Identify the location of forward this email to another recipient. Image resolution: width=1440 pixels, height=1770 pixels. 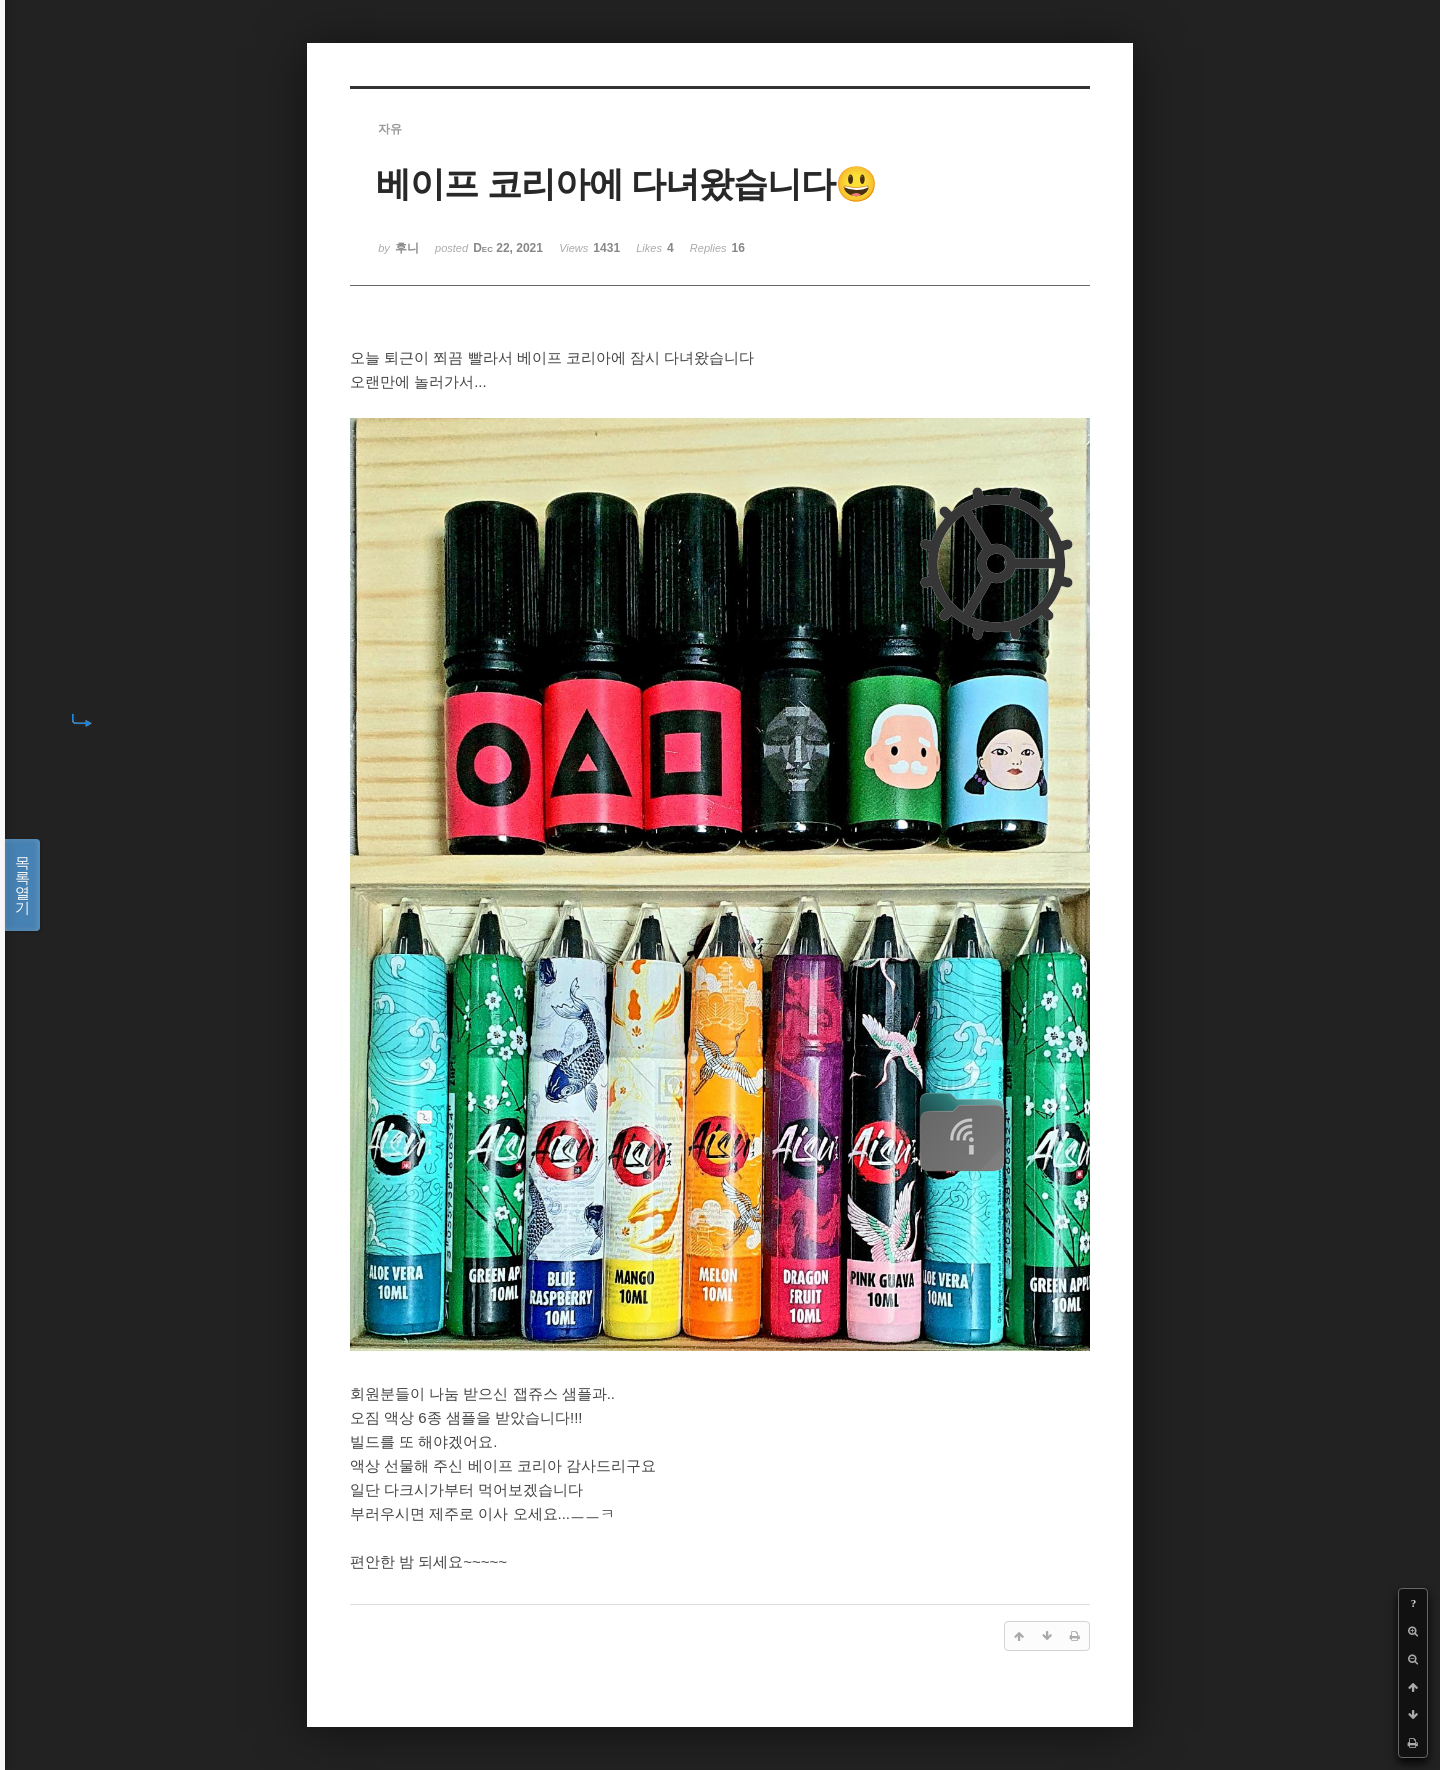
(82, 719).